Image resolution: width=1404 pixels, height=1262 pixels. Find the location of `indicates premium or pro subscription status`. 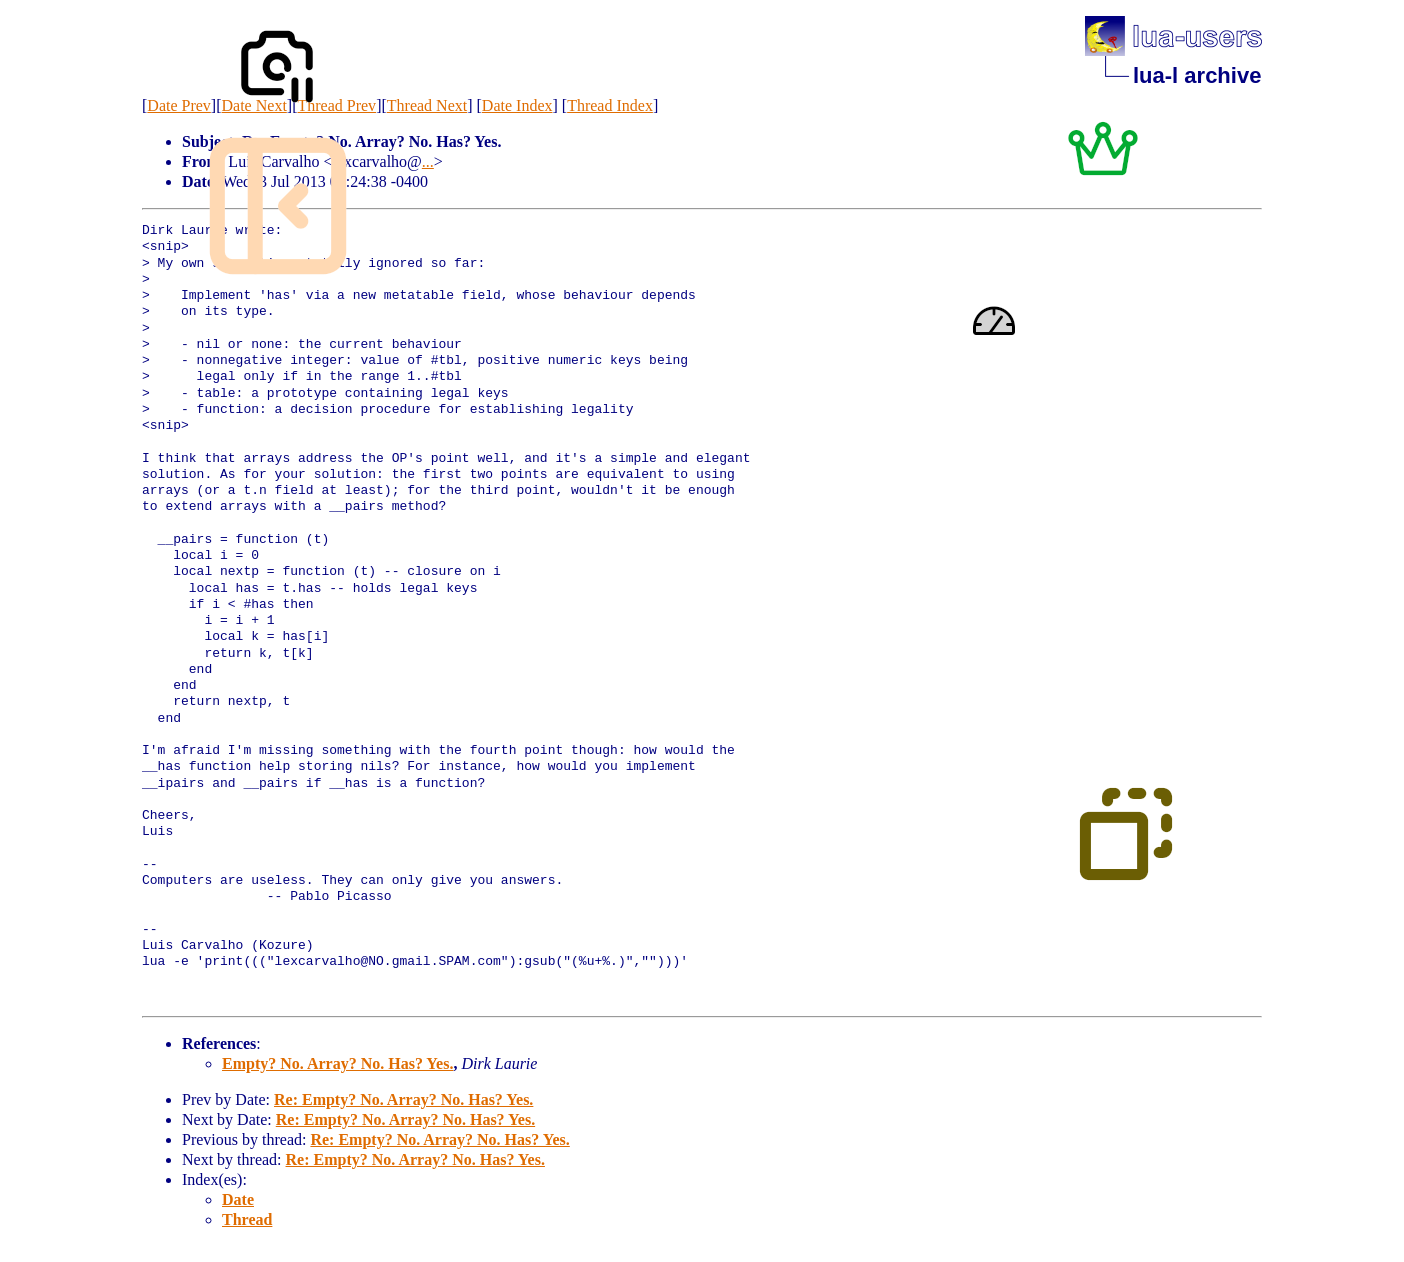

indicates premium or pro subscription status is located at coordinates (1103, 152).